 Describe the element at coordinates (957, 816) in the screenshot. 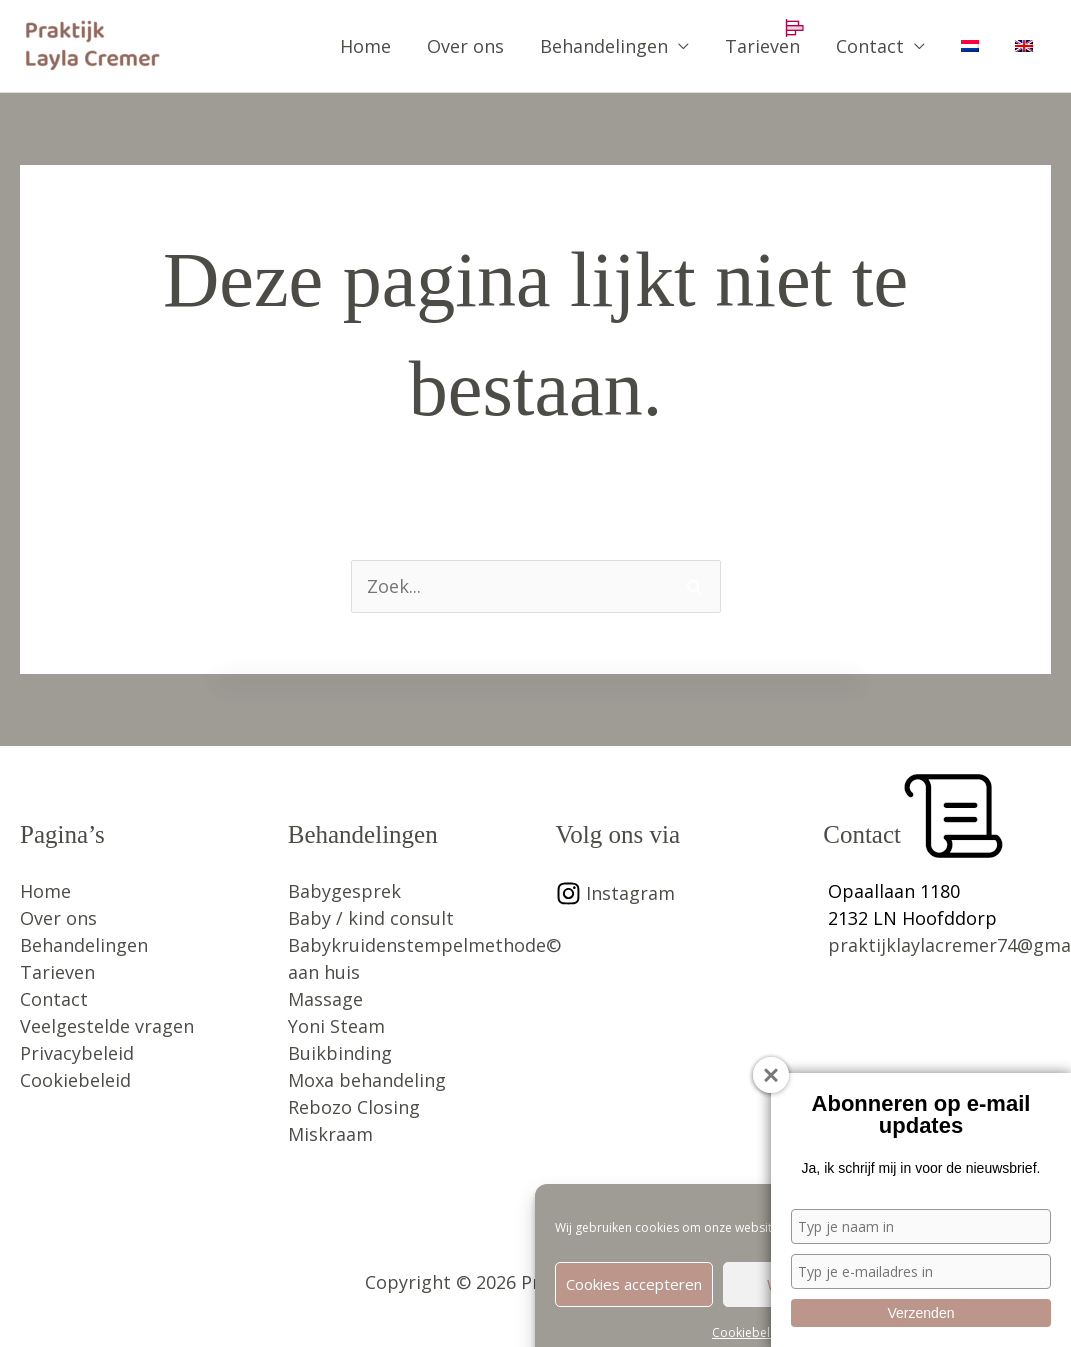

I see `view terms and conditions or legal documents` at that location.